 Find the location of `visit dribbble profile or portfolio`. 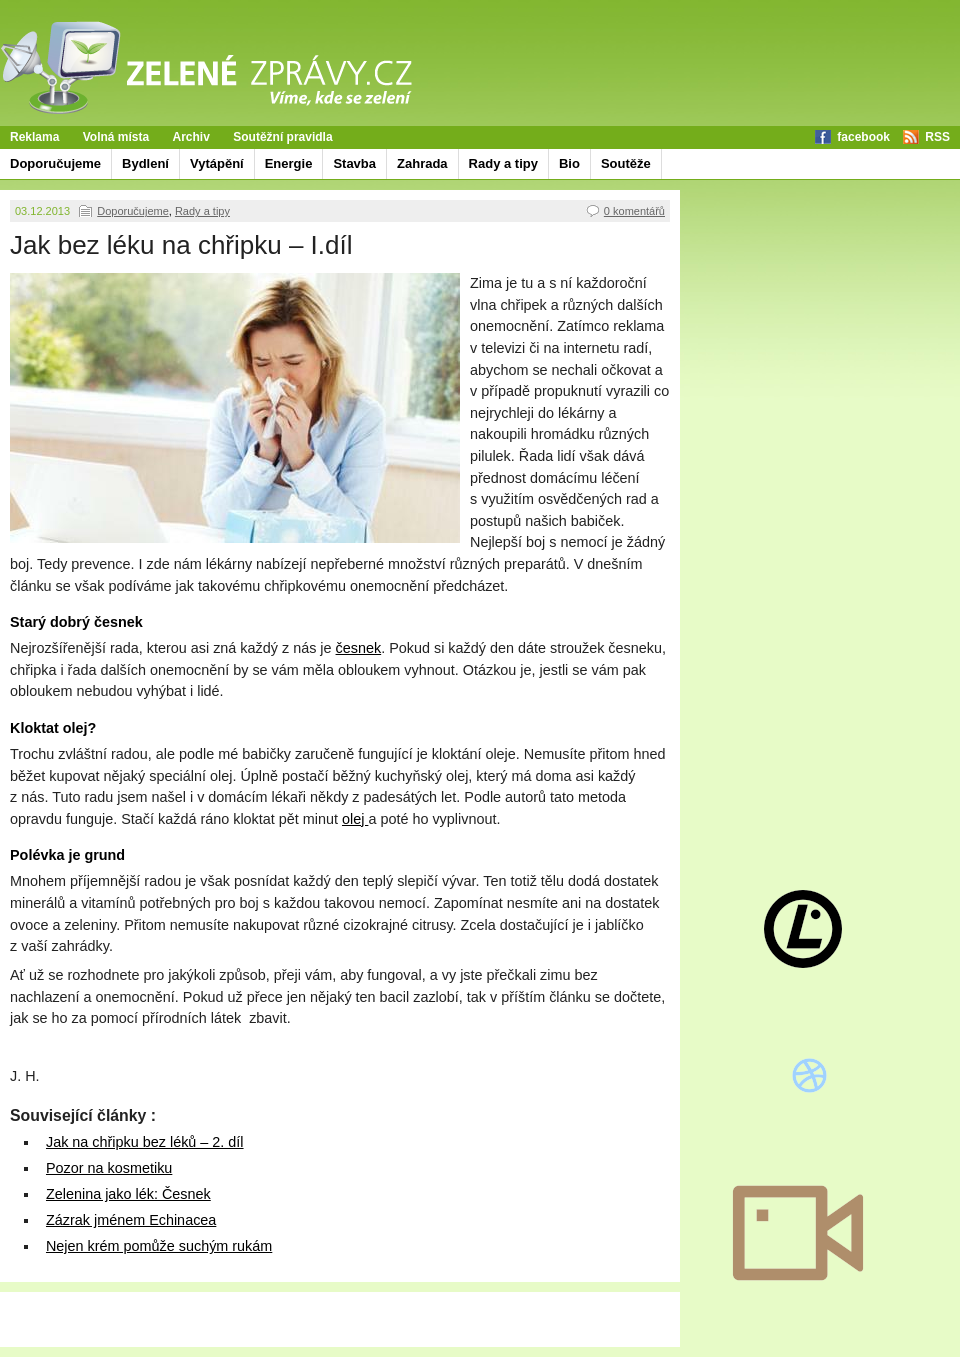

visit dribbble profile or portfolio is located at coordinates (809, 1075).